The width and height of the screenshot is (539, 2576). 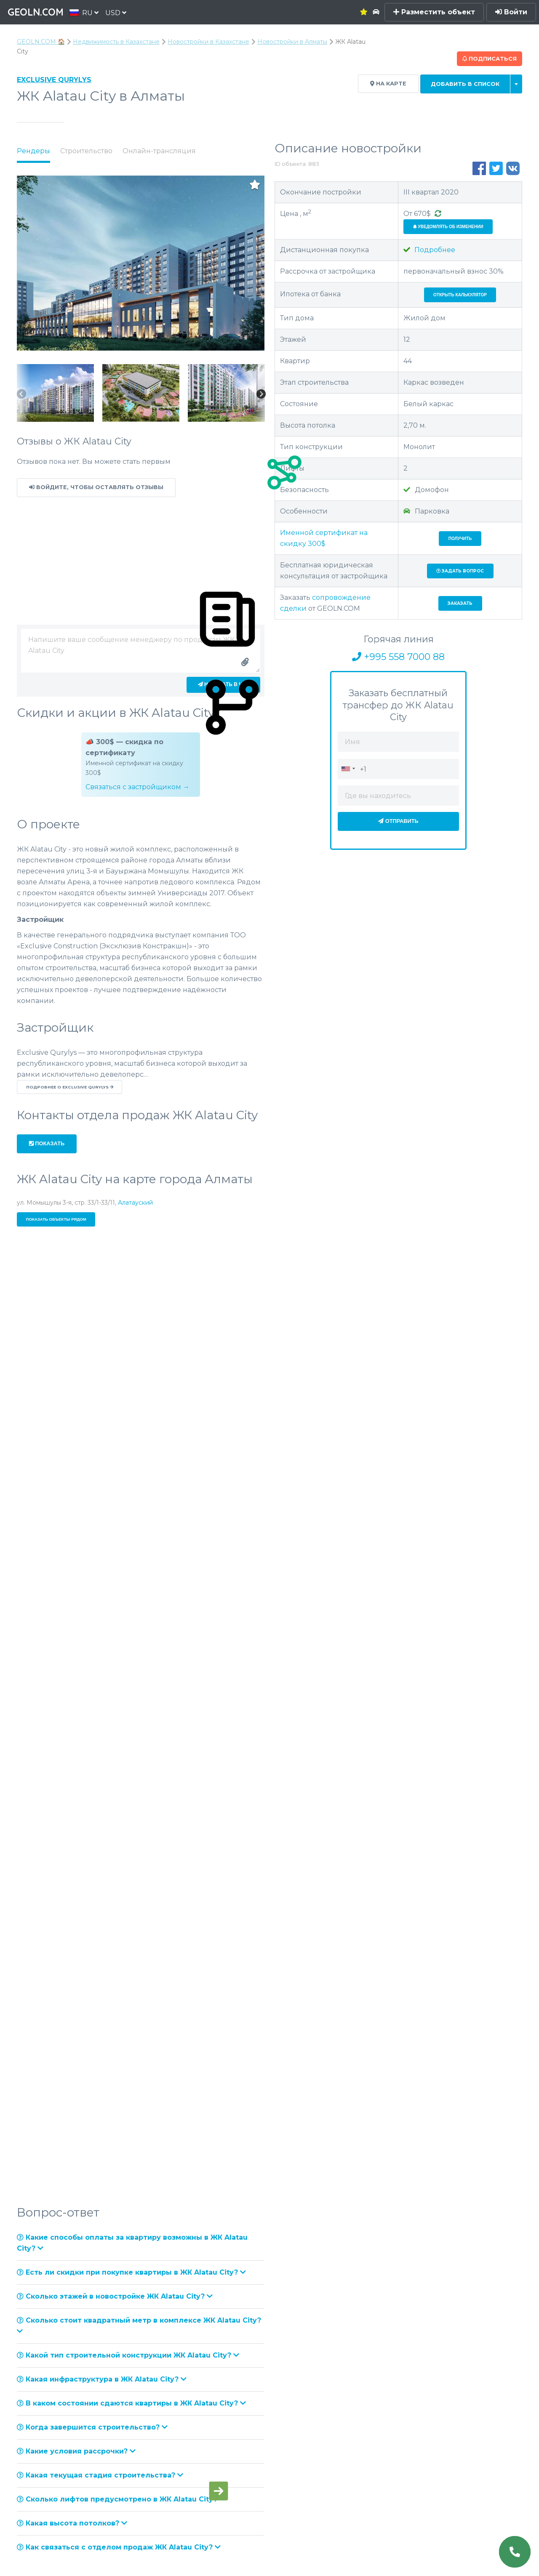 I want to click on view news articles or updates, so click(x=227, y=619).